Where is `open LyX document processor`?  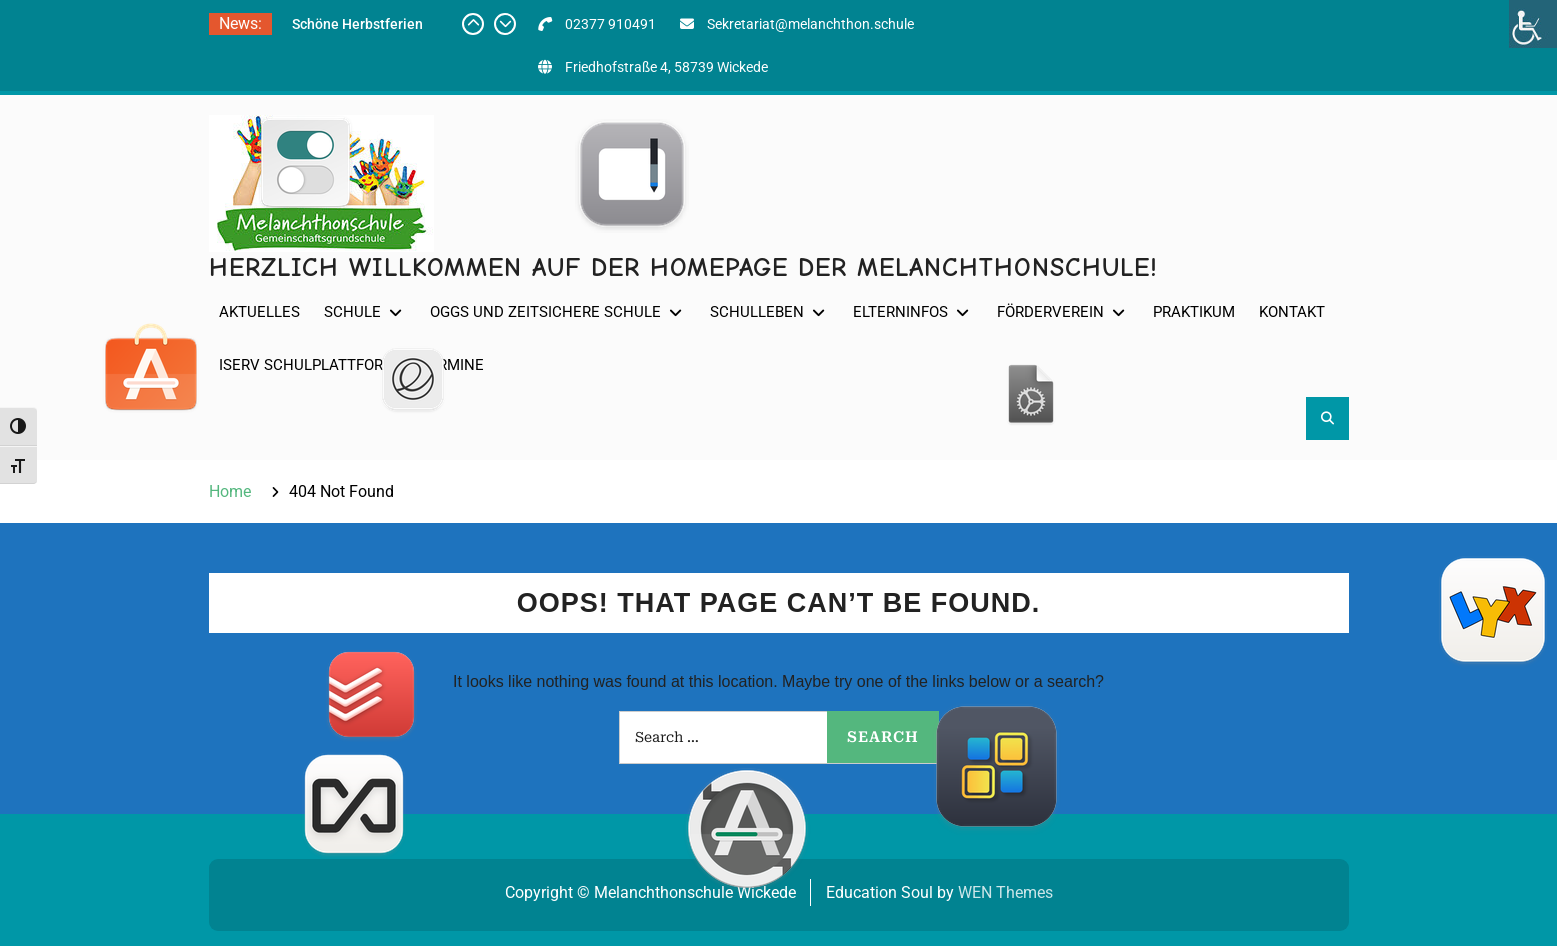
open LyX document processor is located at coordinates (1493, 610).